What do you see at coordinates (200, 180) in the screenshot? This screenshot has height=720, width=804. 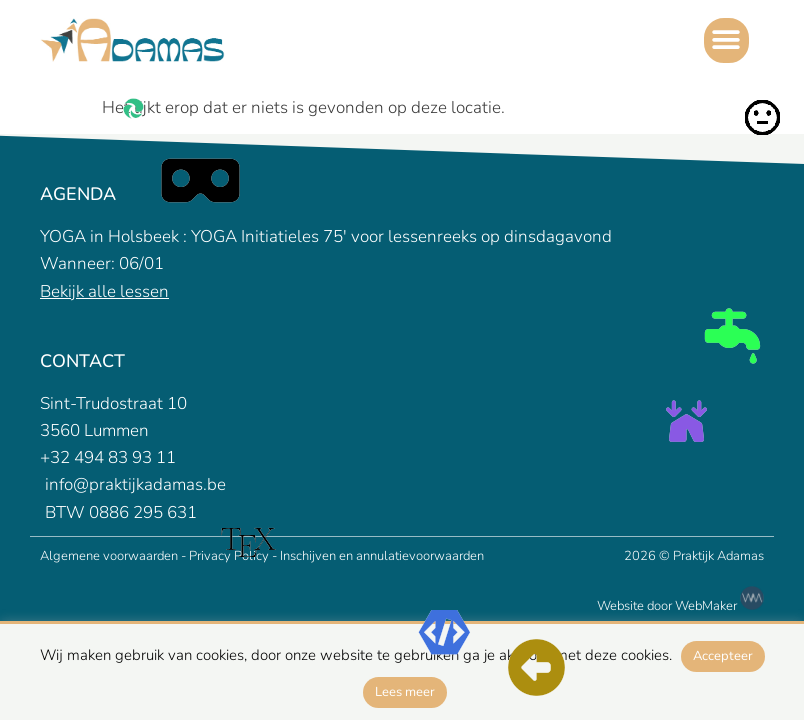 I see `launch virtual reality mode` at bounding box center [200, 180].